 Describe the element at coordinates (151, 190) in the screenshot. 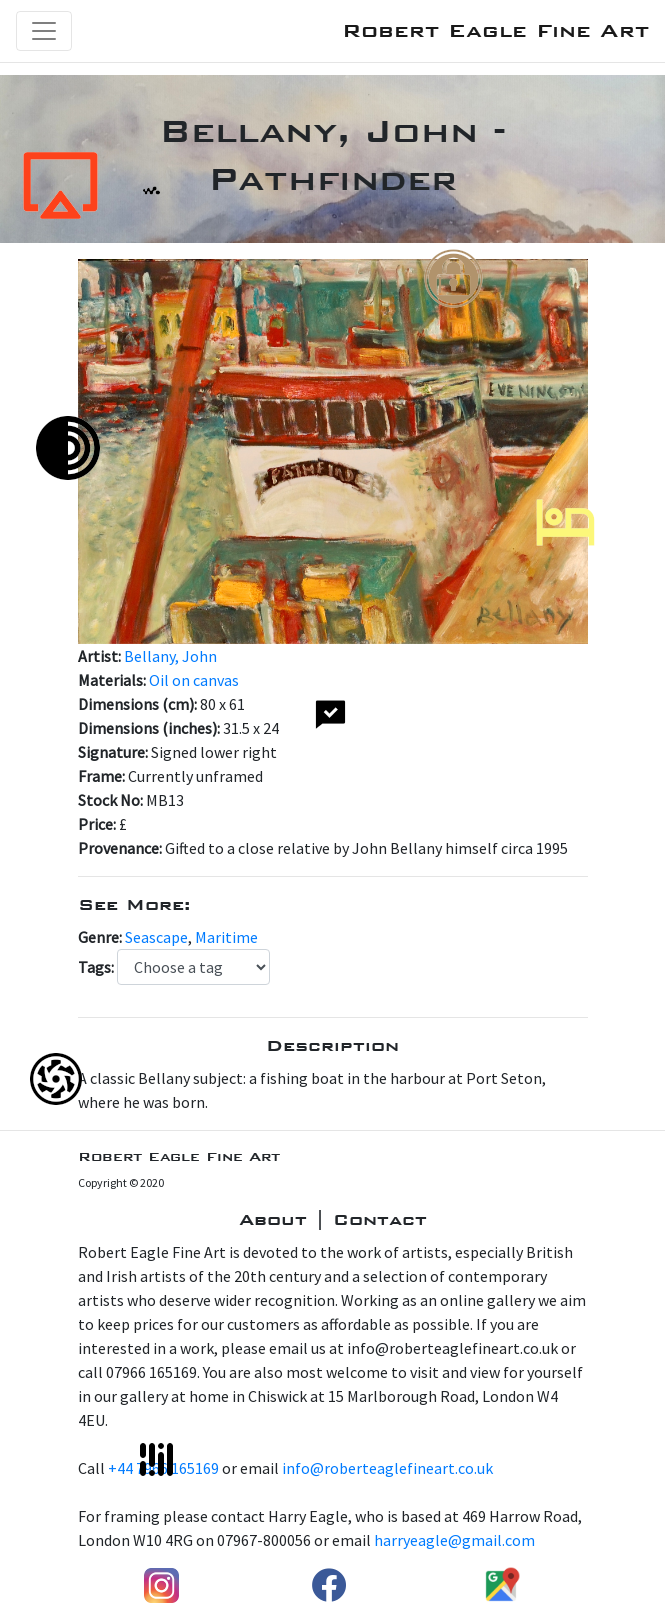

I see `Sony Walkman brand logo` at that location.